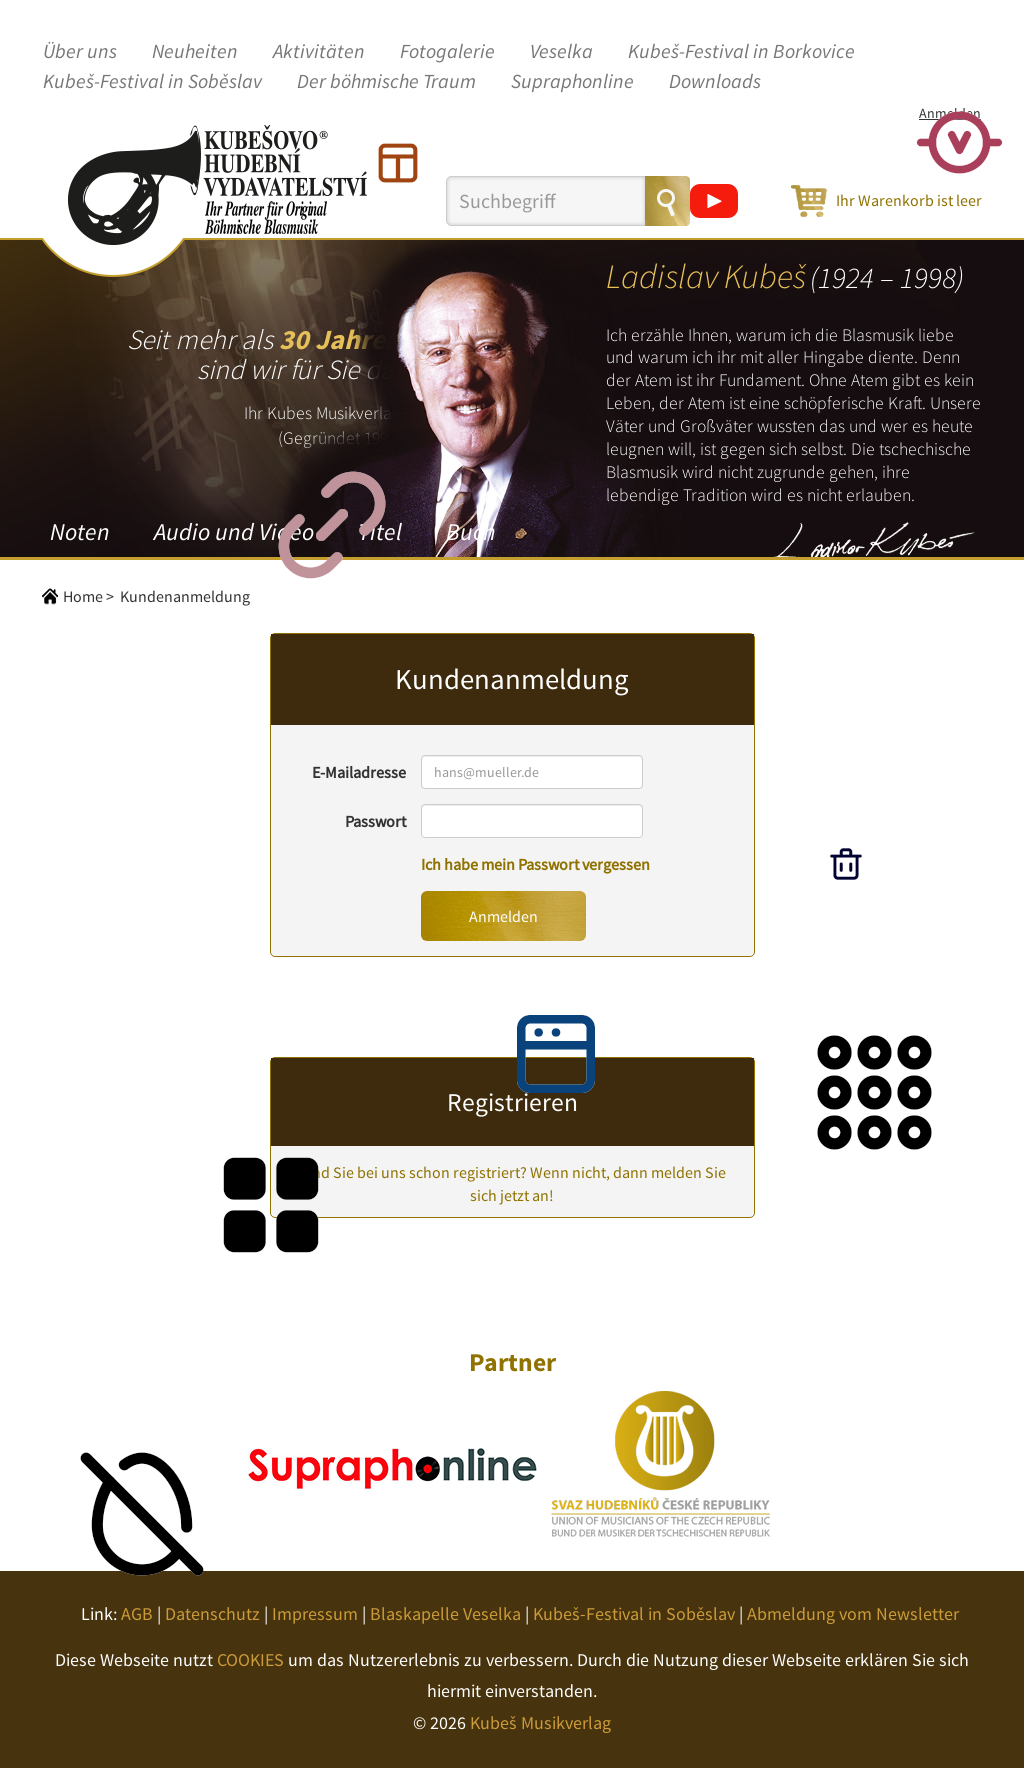 The height and width of the screenshot is (1768, 1024). I want to click on switch to grid or layout view, so click(398, 163).